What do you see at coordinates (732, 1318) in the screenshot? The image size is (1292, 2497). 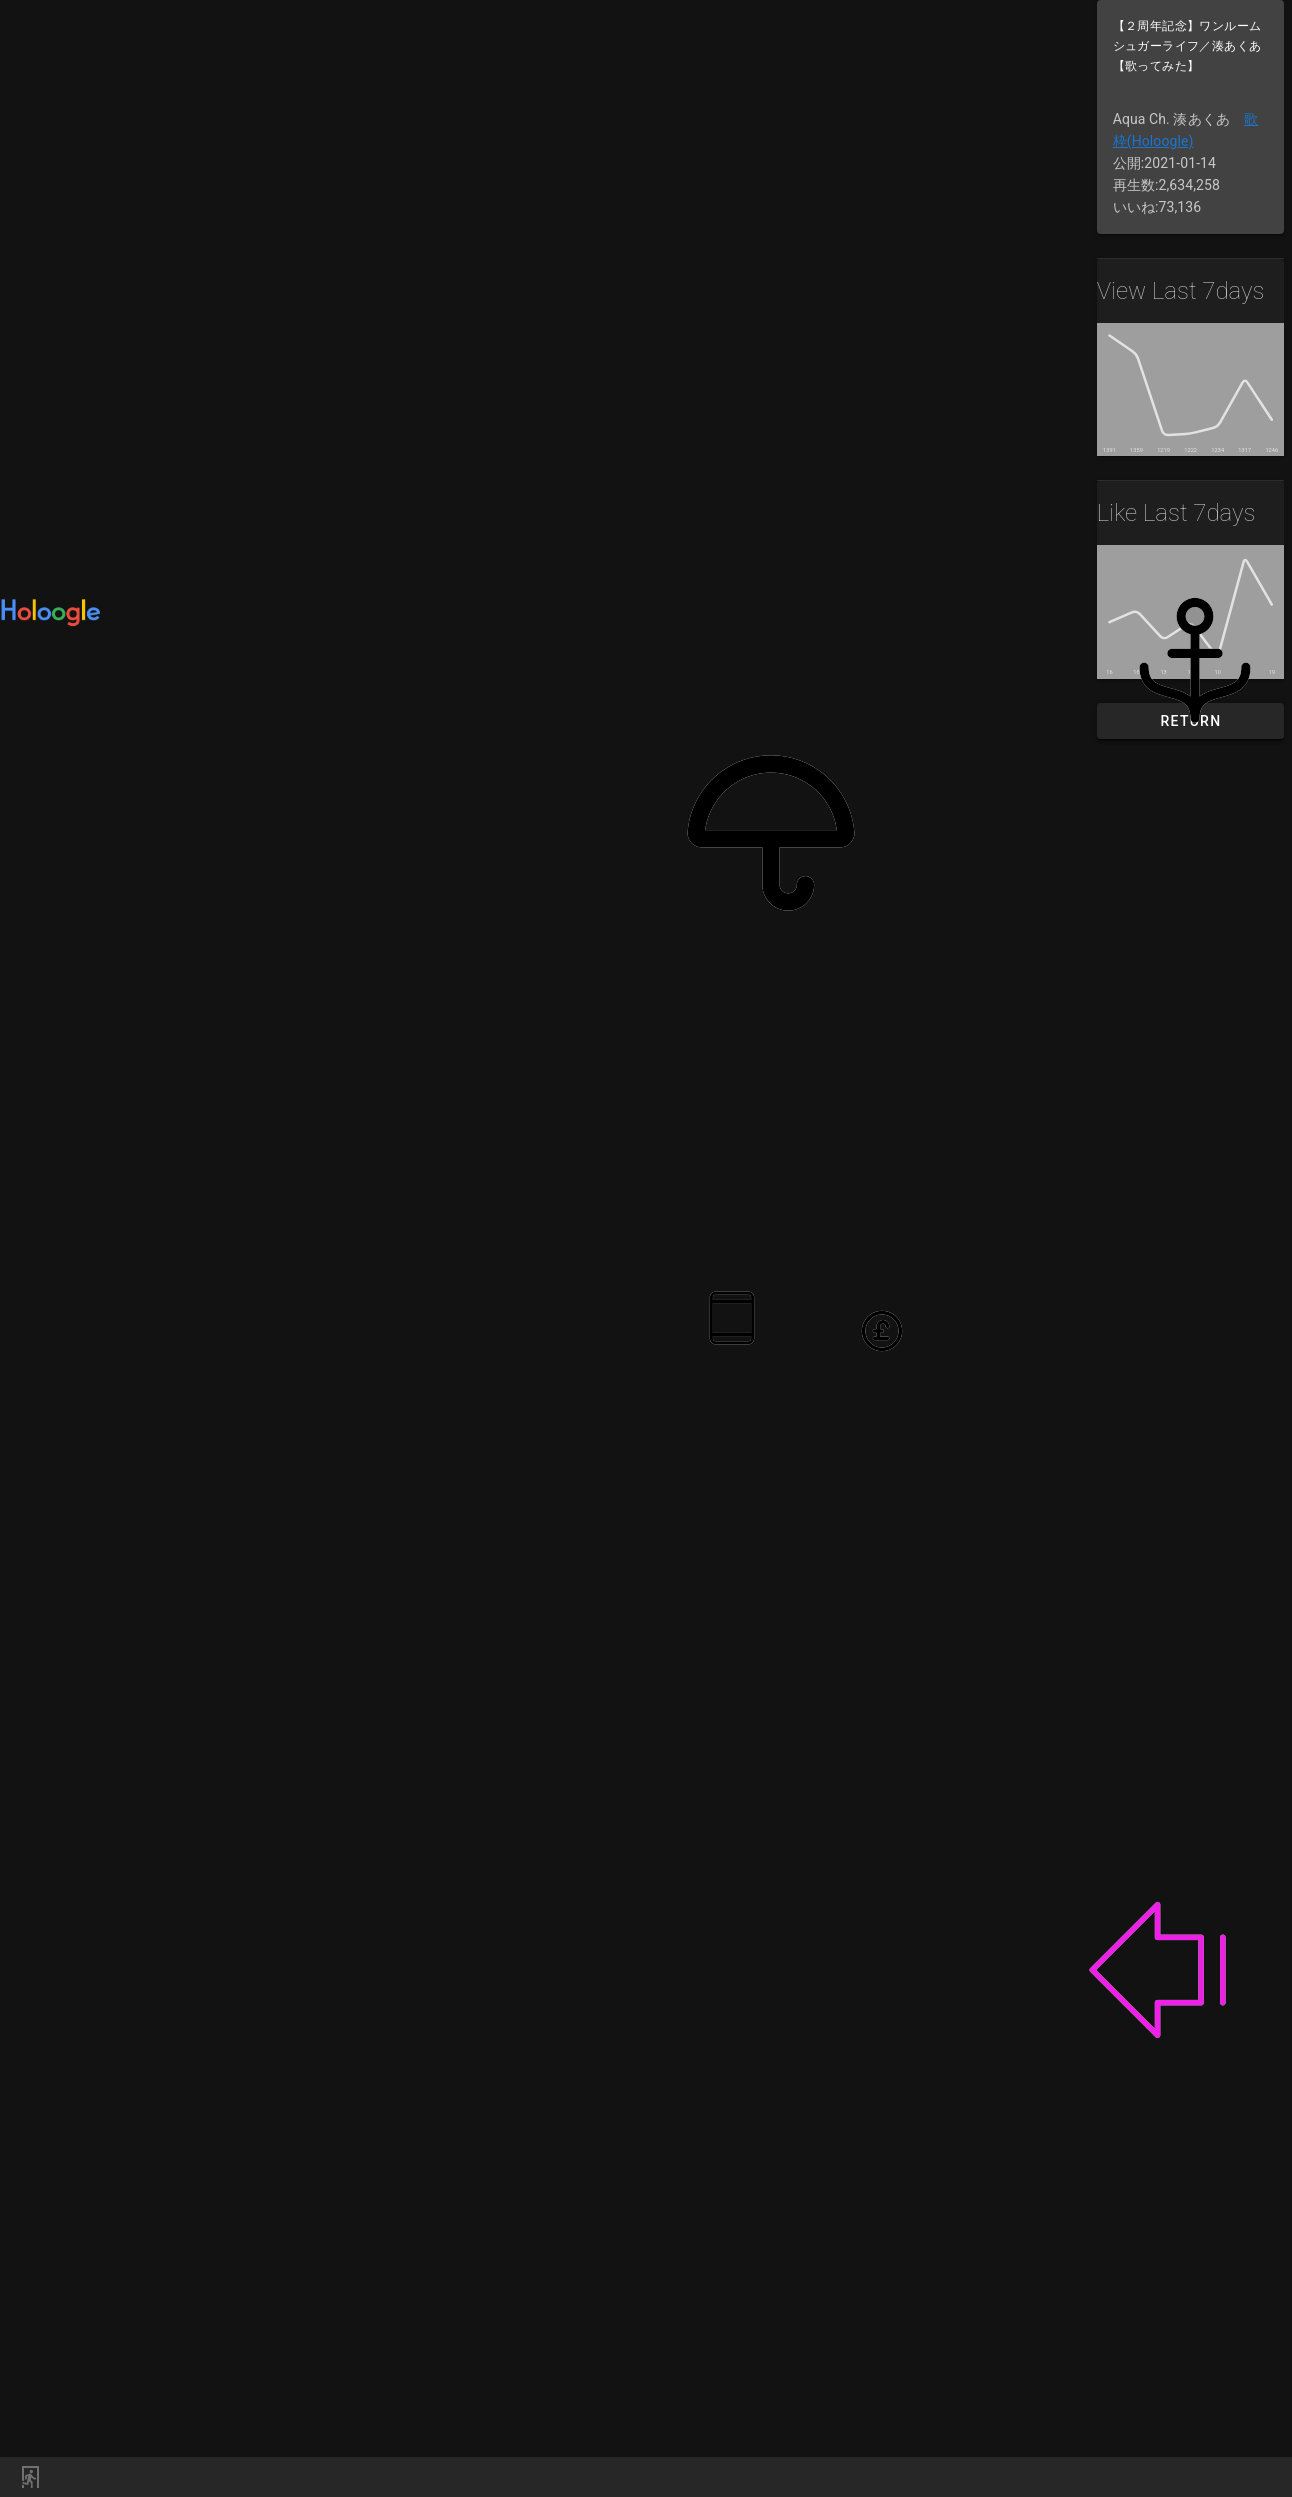 I see `switch to tablet view or layout` at bounding box center [732, 1318].